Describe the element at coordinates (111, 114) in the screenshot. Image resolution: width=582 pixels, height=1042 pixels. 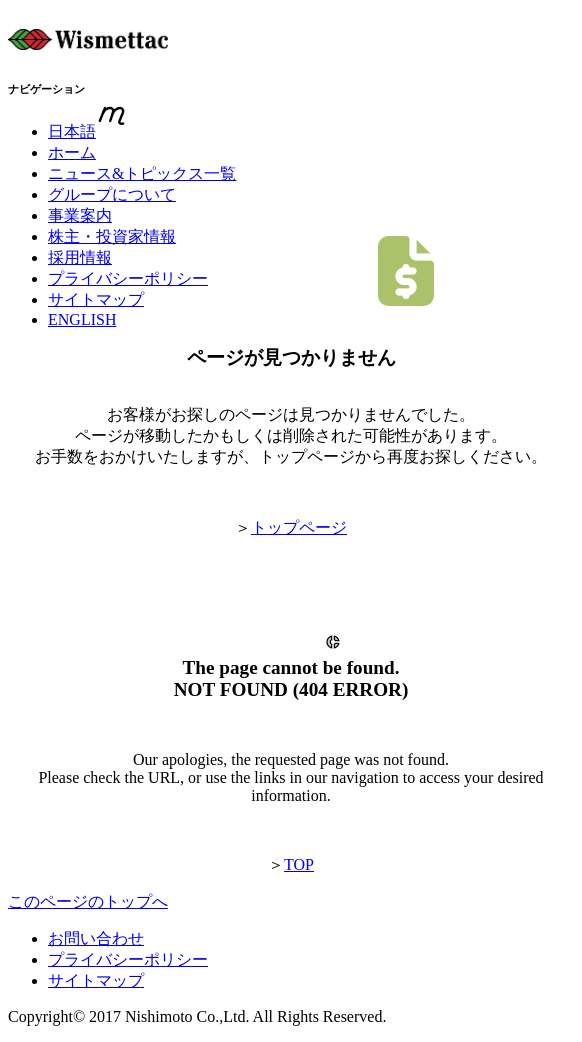
I see `open the Meetup app` at that location.